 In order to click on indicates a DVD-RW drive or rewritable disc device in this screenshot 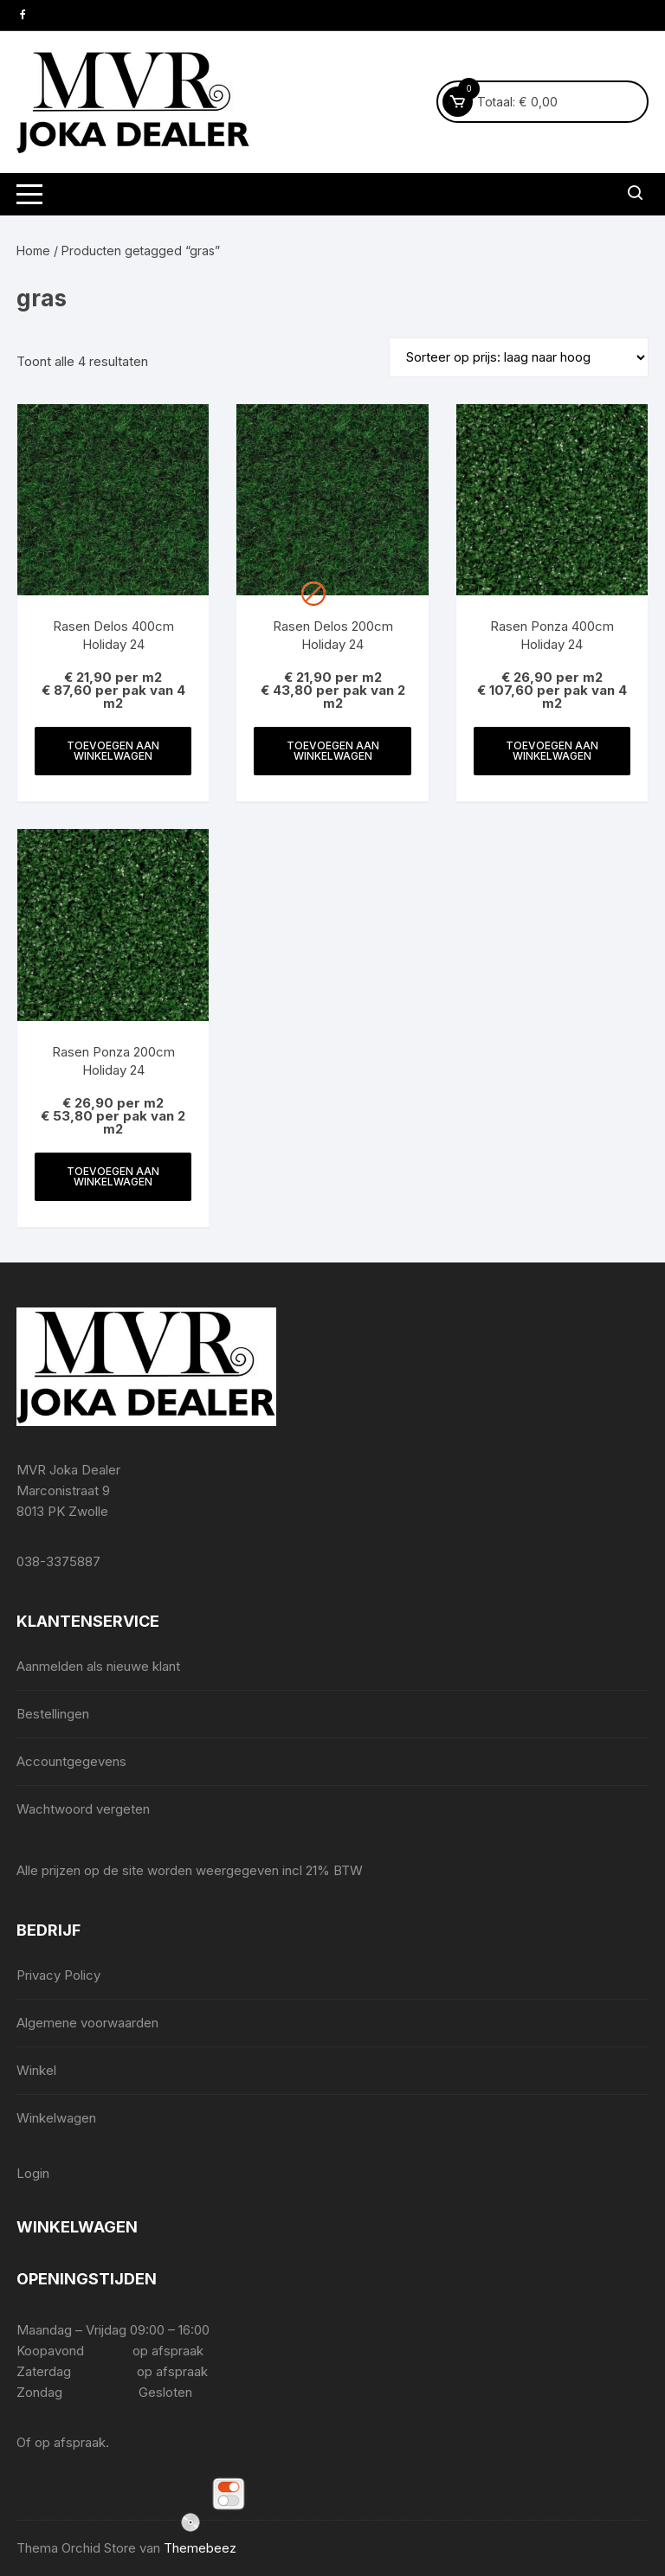, I will do `click(190, 2522)`.